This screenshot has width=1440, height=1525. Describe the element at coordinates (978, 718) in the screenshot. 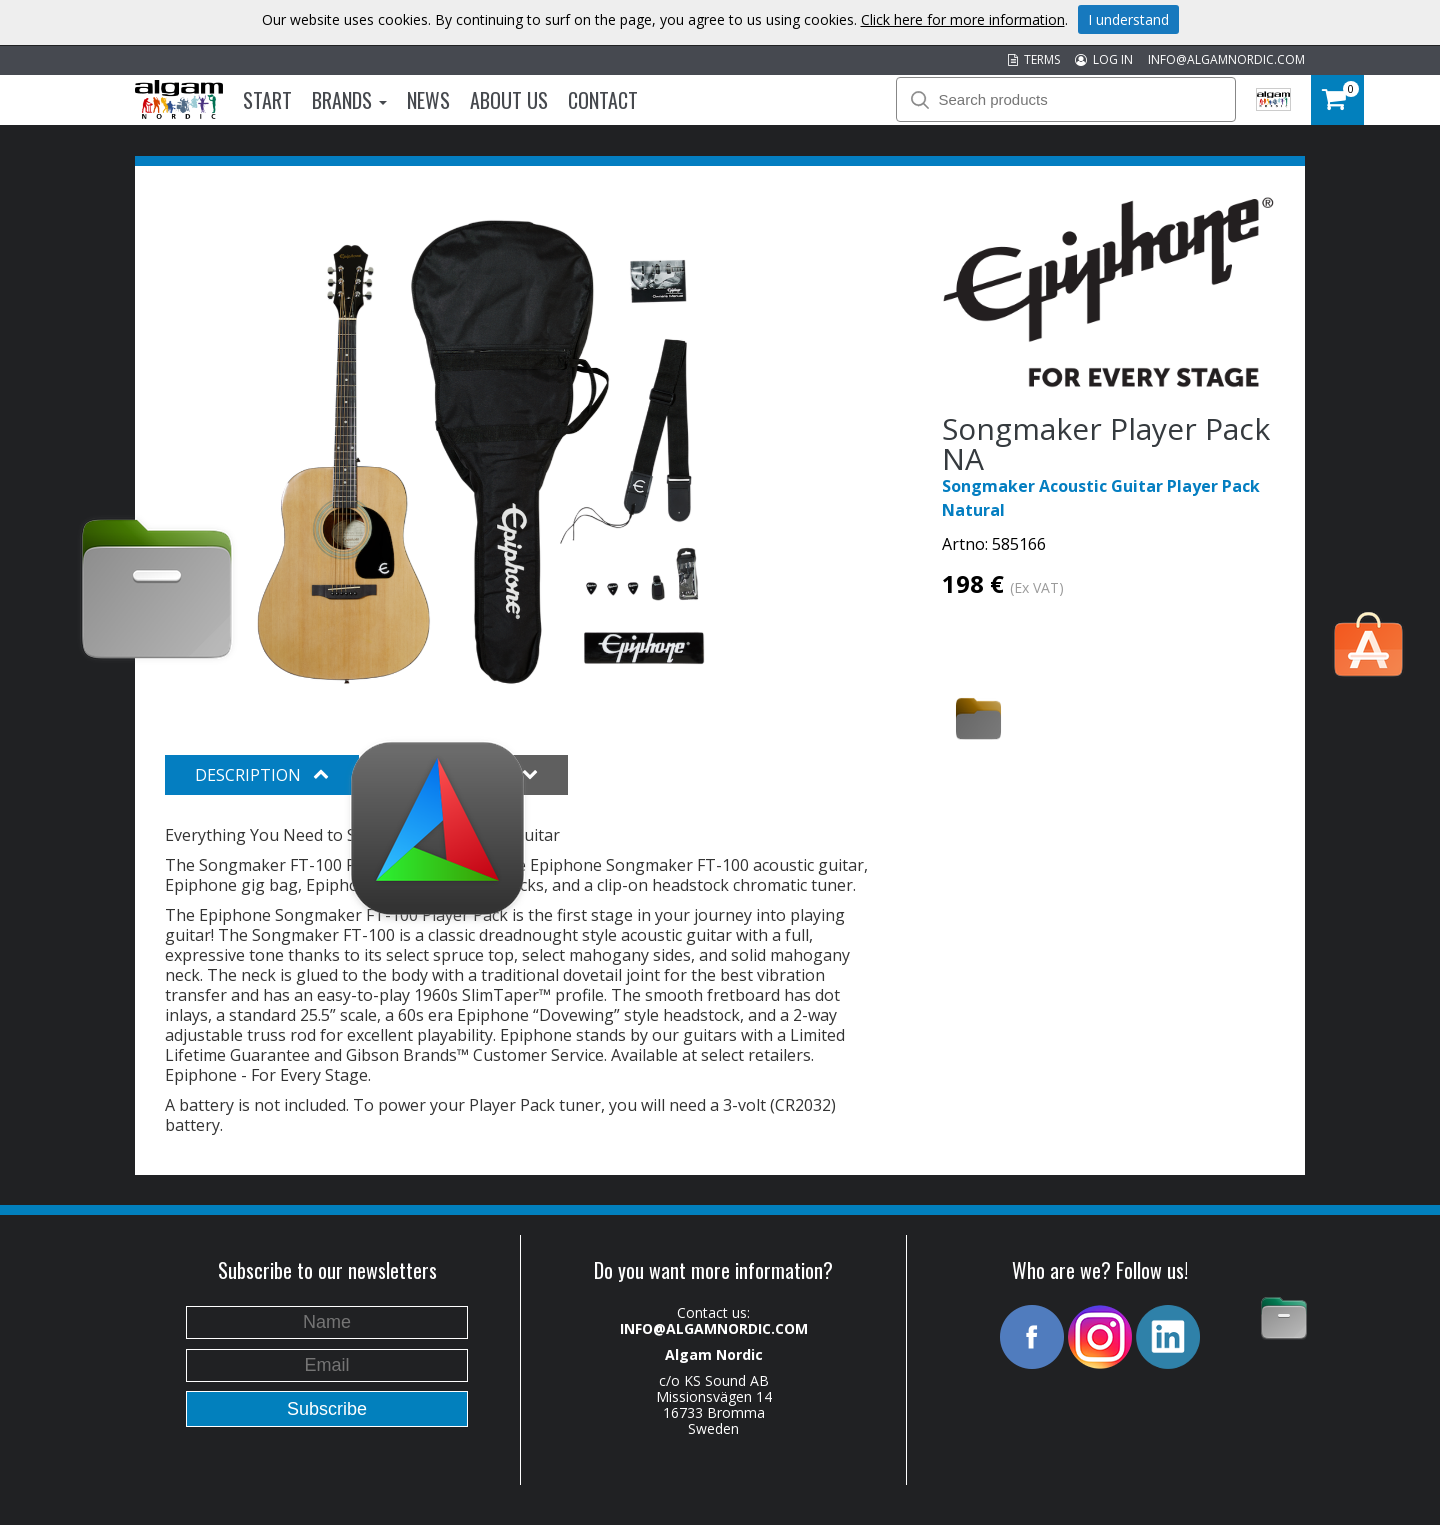

I see `view contents of an open folder` at that location.